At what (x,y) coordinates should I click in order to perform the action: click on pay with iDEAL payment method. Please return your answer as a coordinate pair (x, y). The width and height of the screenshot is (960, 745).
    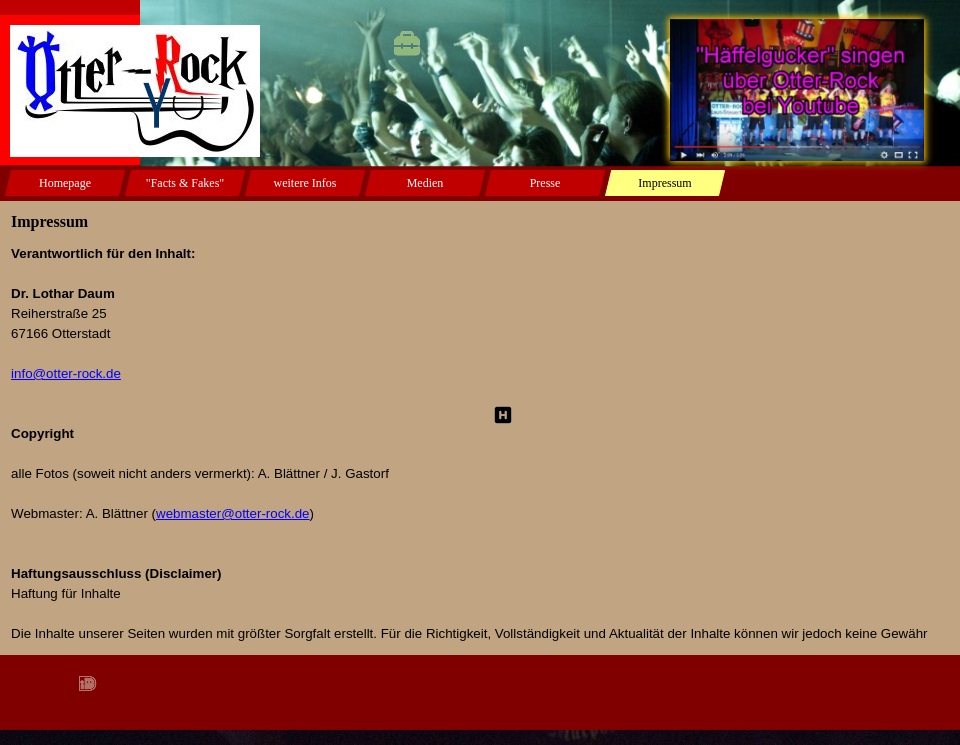
    Looking at the image, I should click on (87, 683).